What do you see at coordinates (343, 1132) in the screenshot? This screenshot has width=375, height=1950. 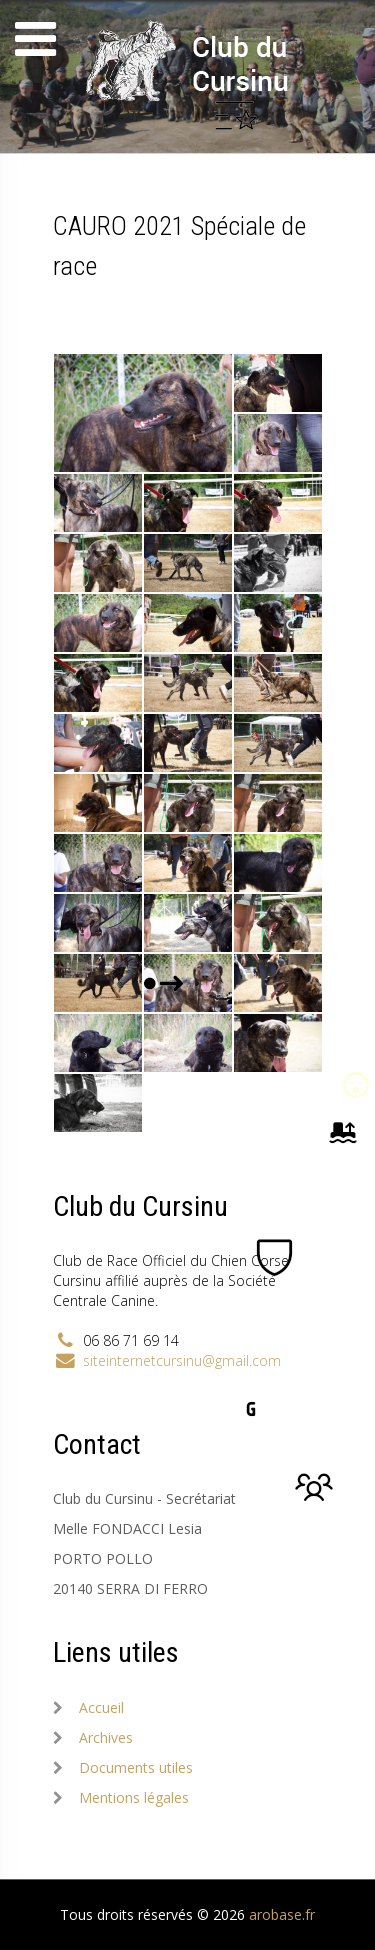 I see `upload or export water pump data` at bounding box center [343, 1132].